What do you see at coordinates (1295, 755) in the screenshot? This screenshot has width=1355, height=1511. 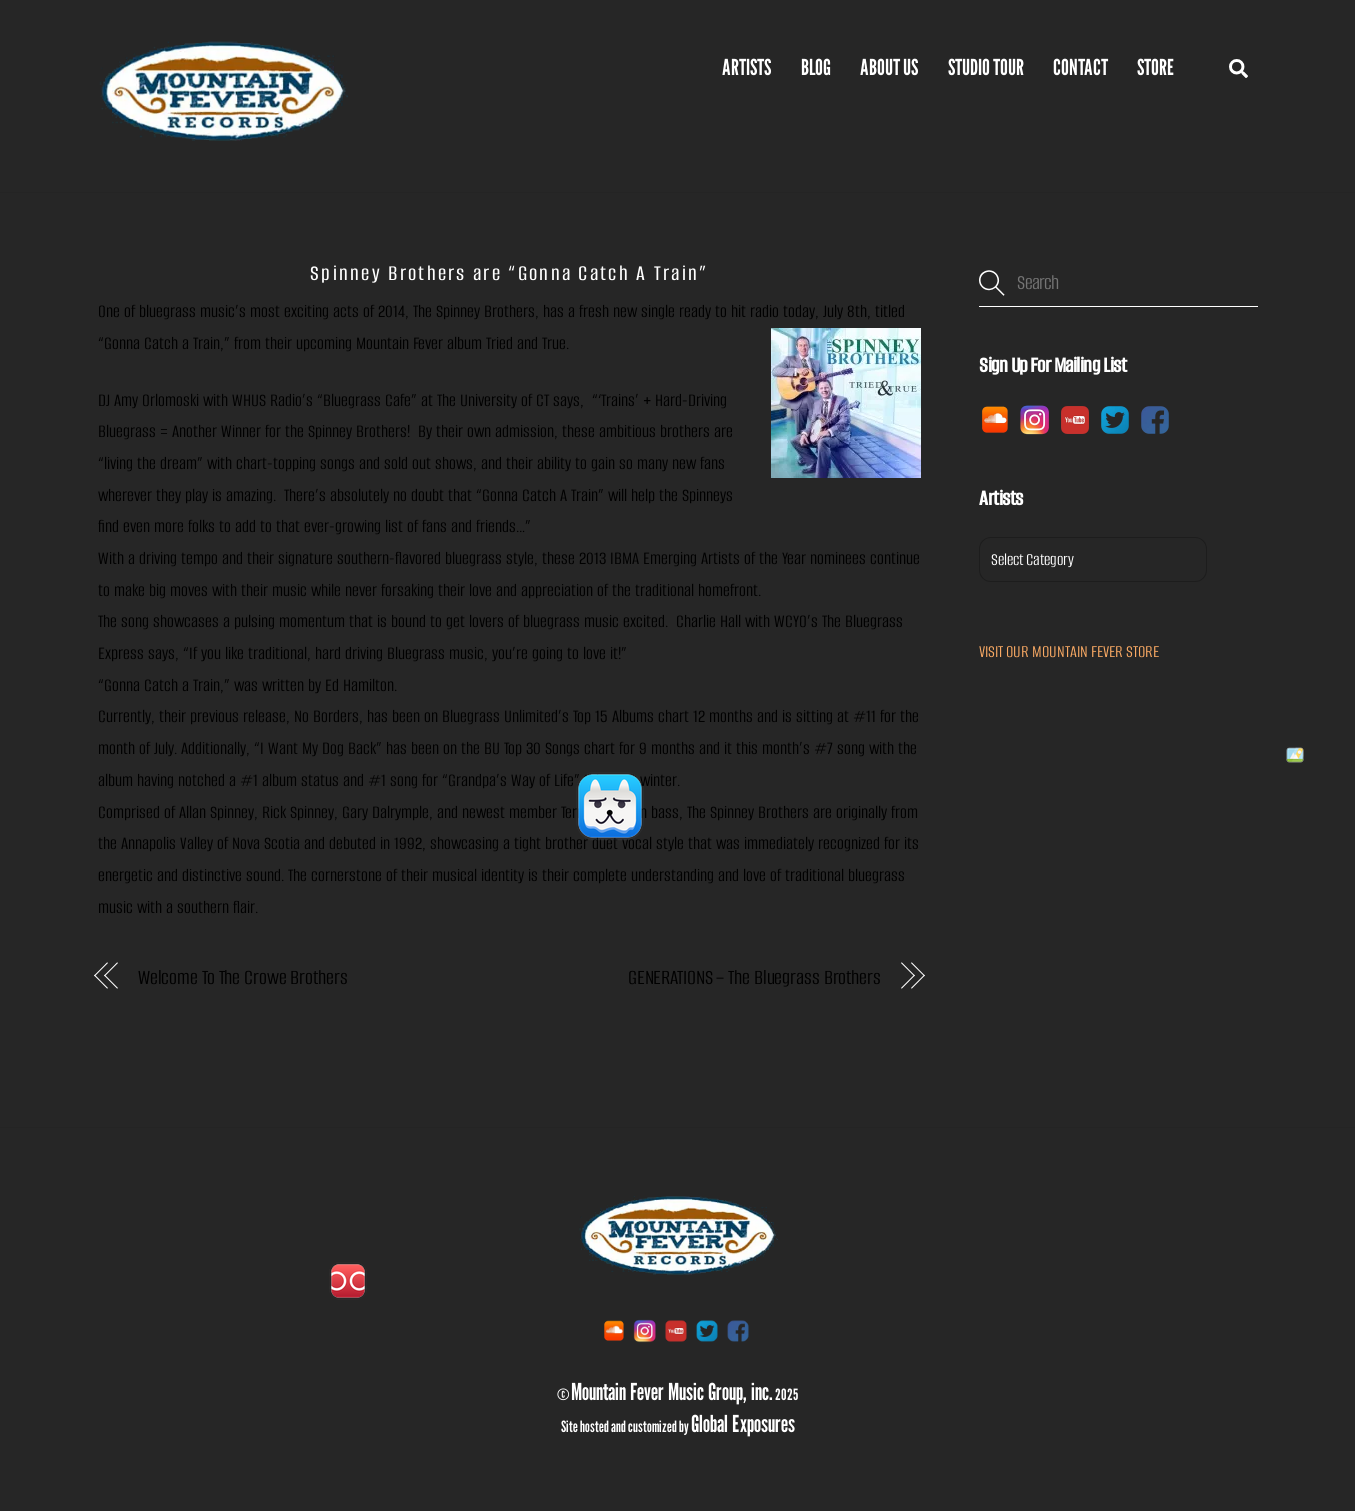 I see `open photo manager application` at bounding box center [1295, 755].